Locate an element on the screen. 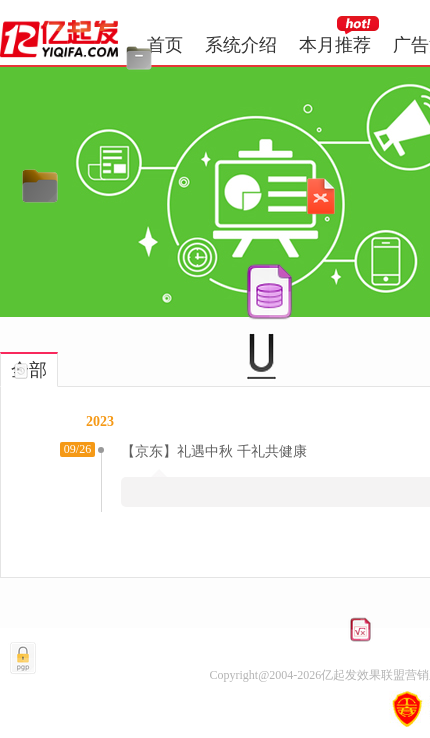 The height and width of the screenshot is (738, 430). open a database file is located at coordinates (269, 291).